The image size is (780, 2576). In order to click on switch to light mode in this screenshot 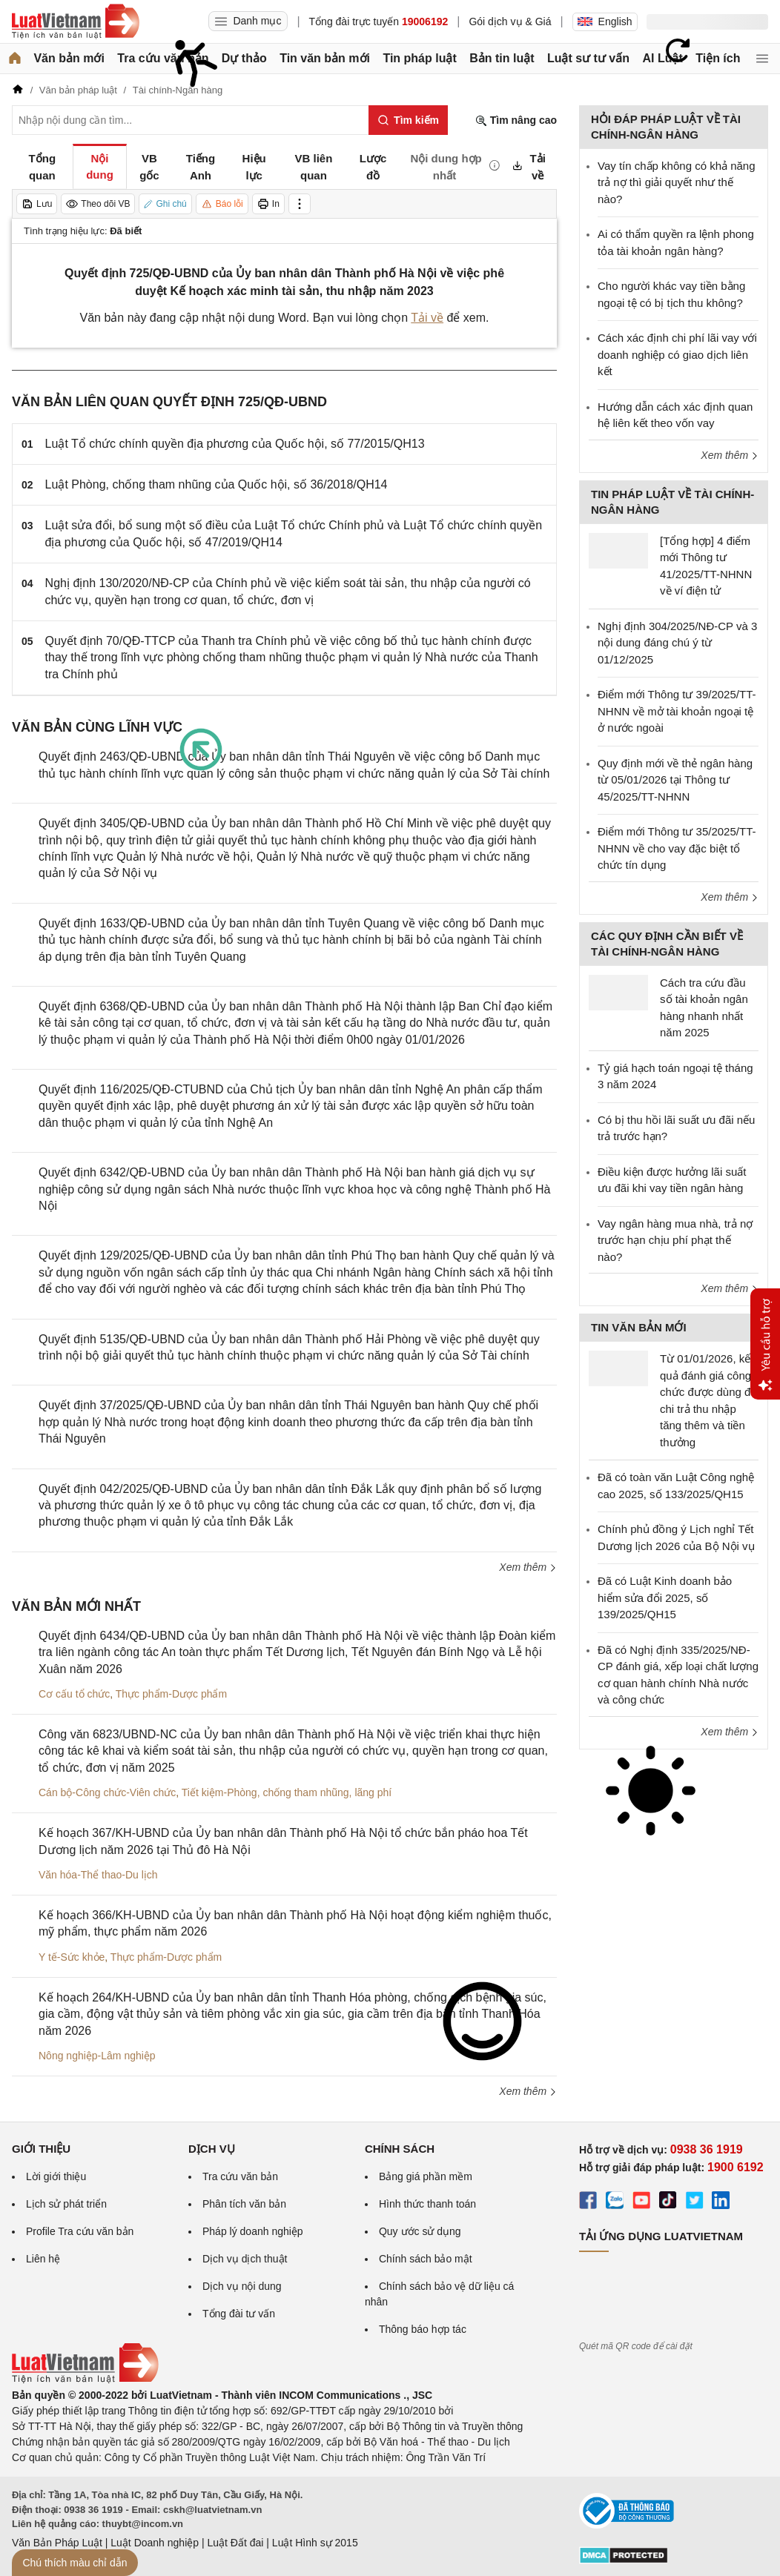, I will do `click(650, 1790)`.